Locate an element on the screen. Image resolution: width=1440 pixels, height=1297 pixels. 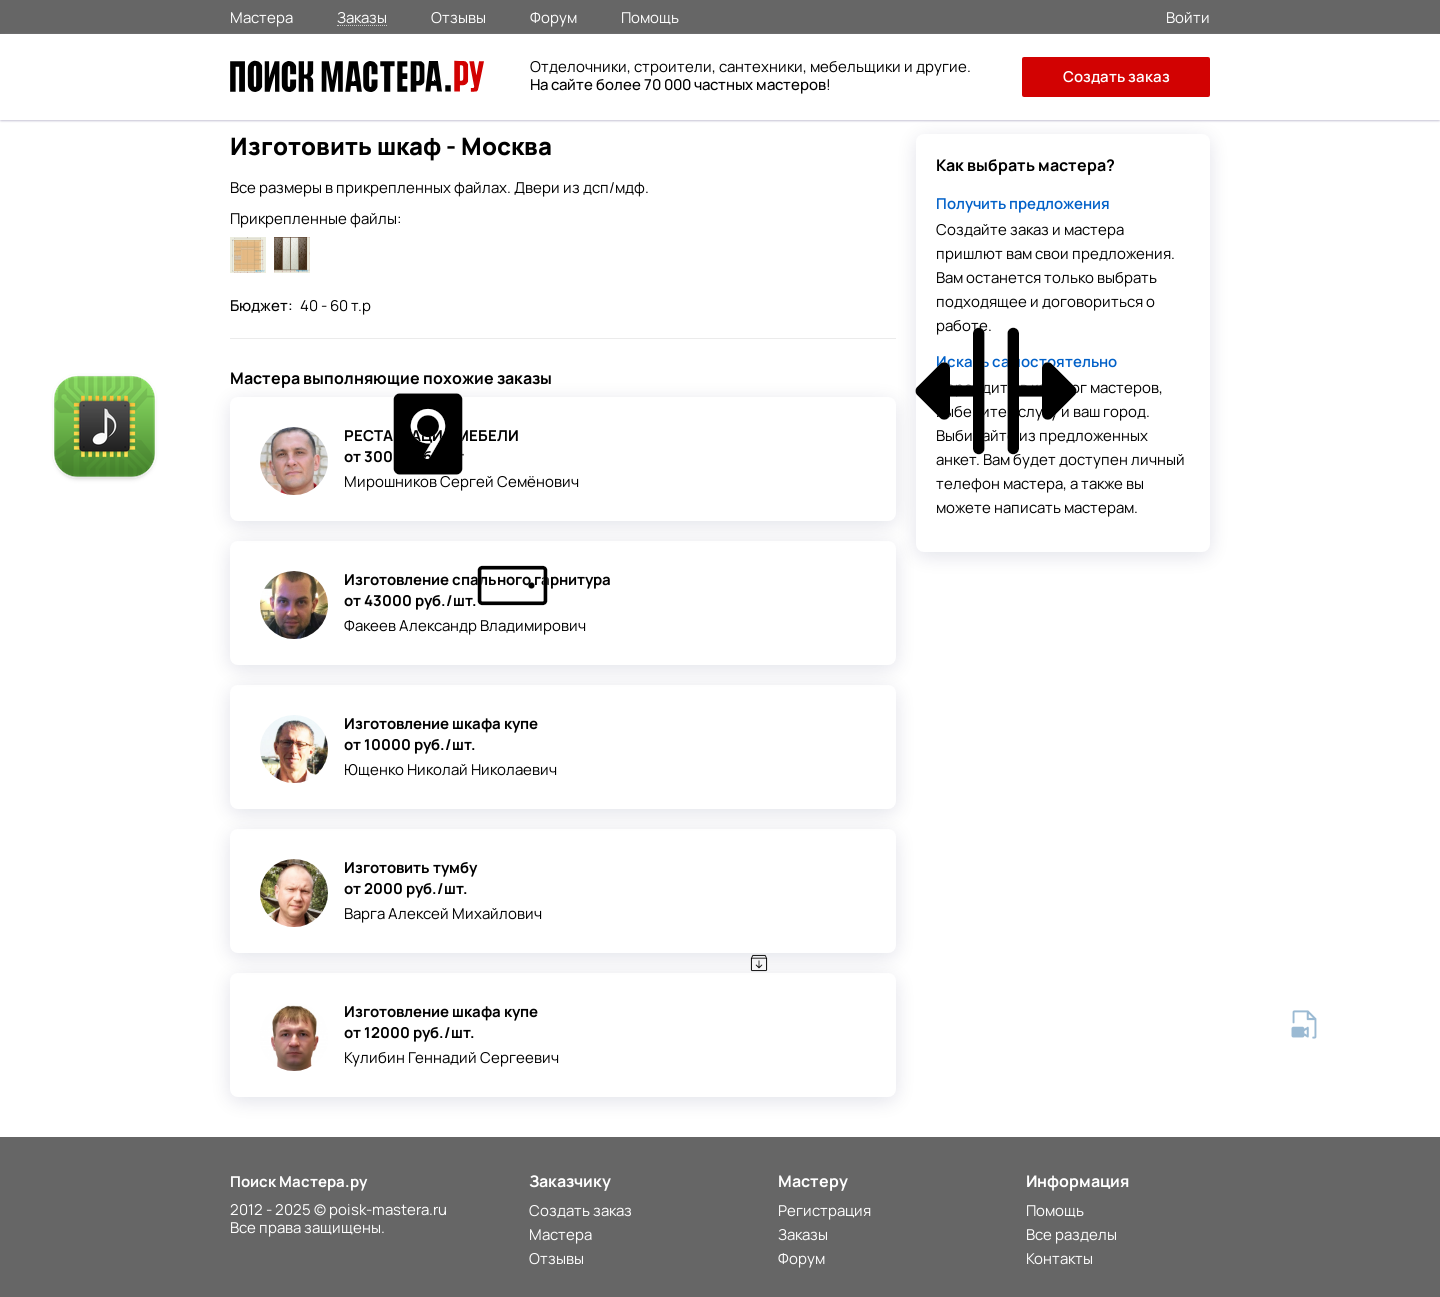
indicates the number nine in a list or sequence is located at coordinates (428, 434).